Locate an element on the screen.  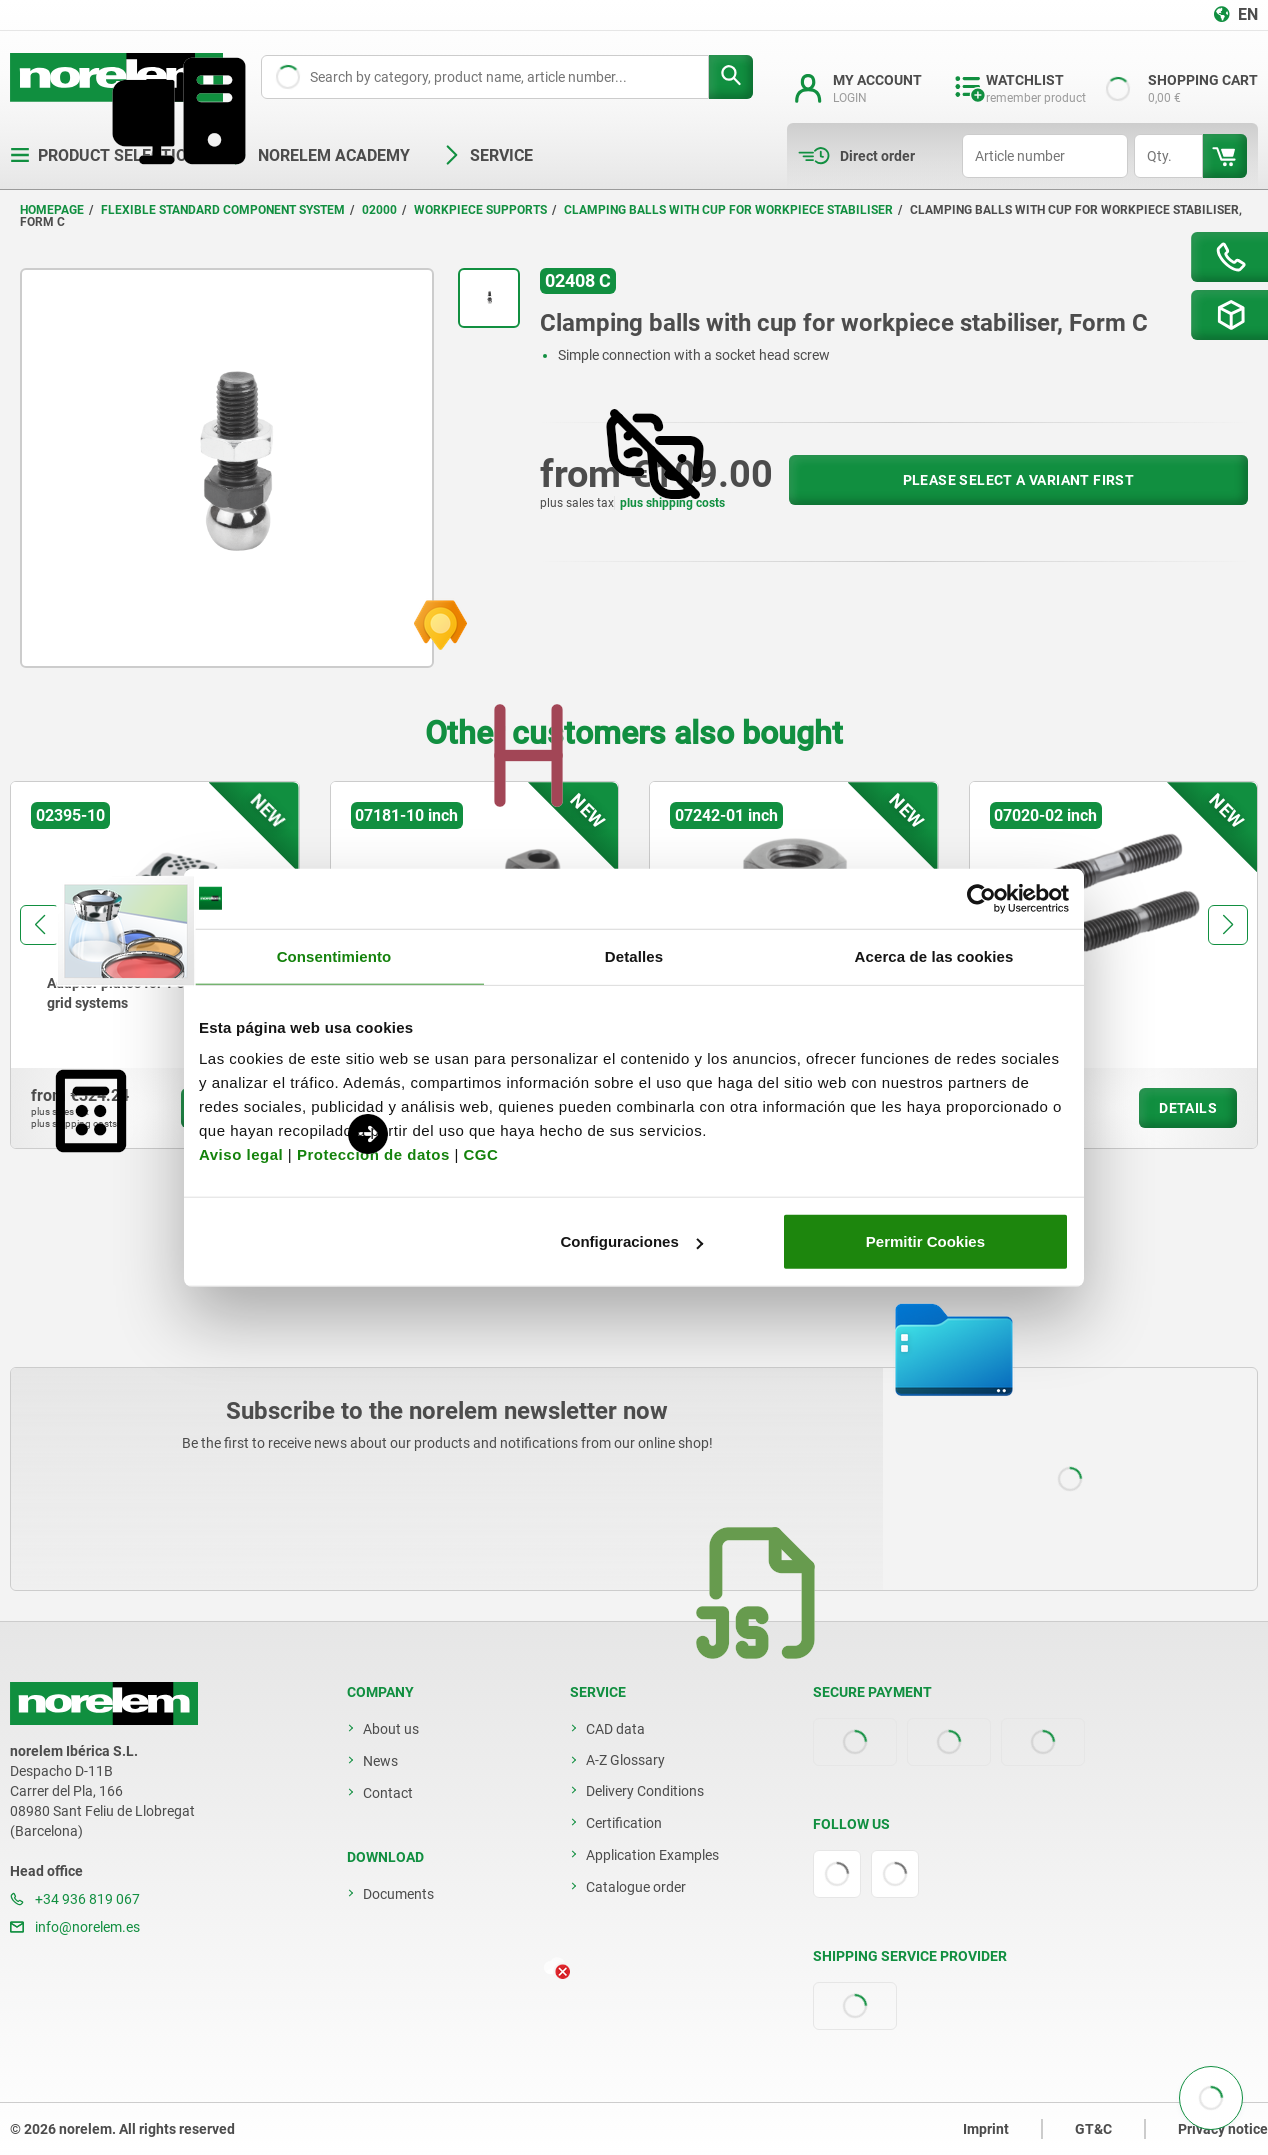
disable theater or entertainment mode is located at coordinates (655, 454).